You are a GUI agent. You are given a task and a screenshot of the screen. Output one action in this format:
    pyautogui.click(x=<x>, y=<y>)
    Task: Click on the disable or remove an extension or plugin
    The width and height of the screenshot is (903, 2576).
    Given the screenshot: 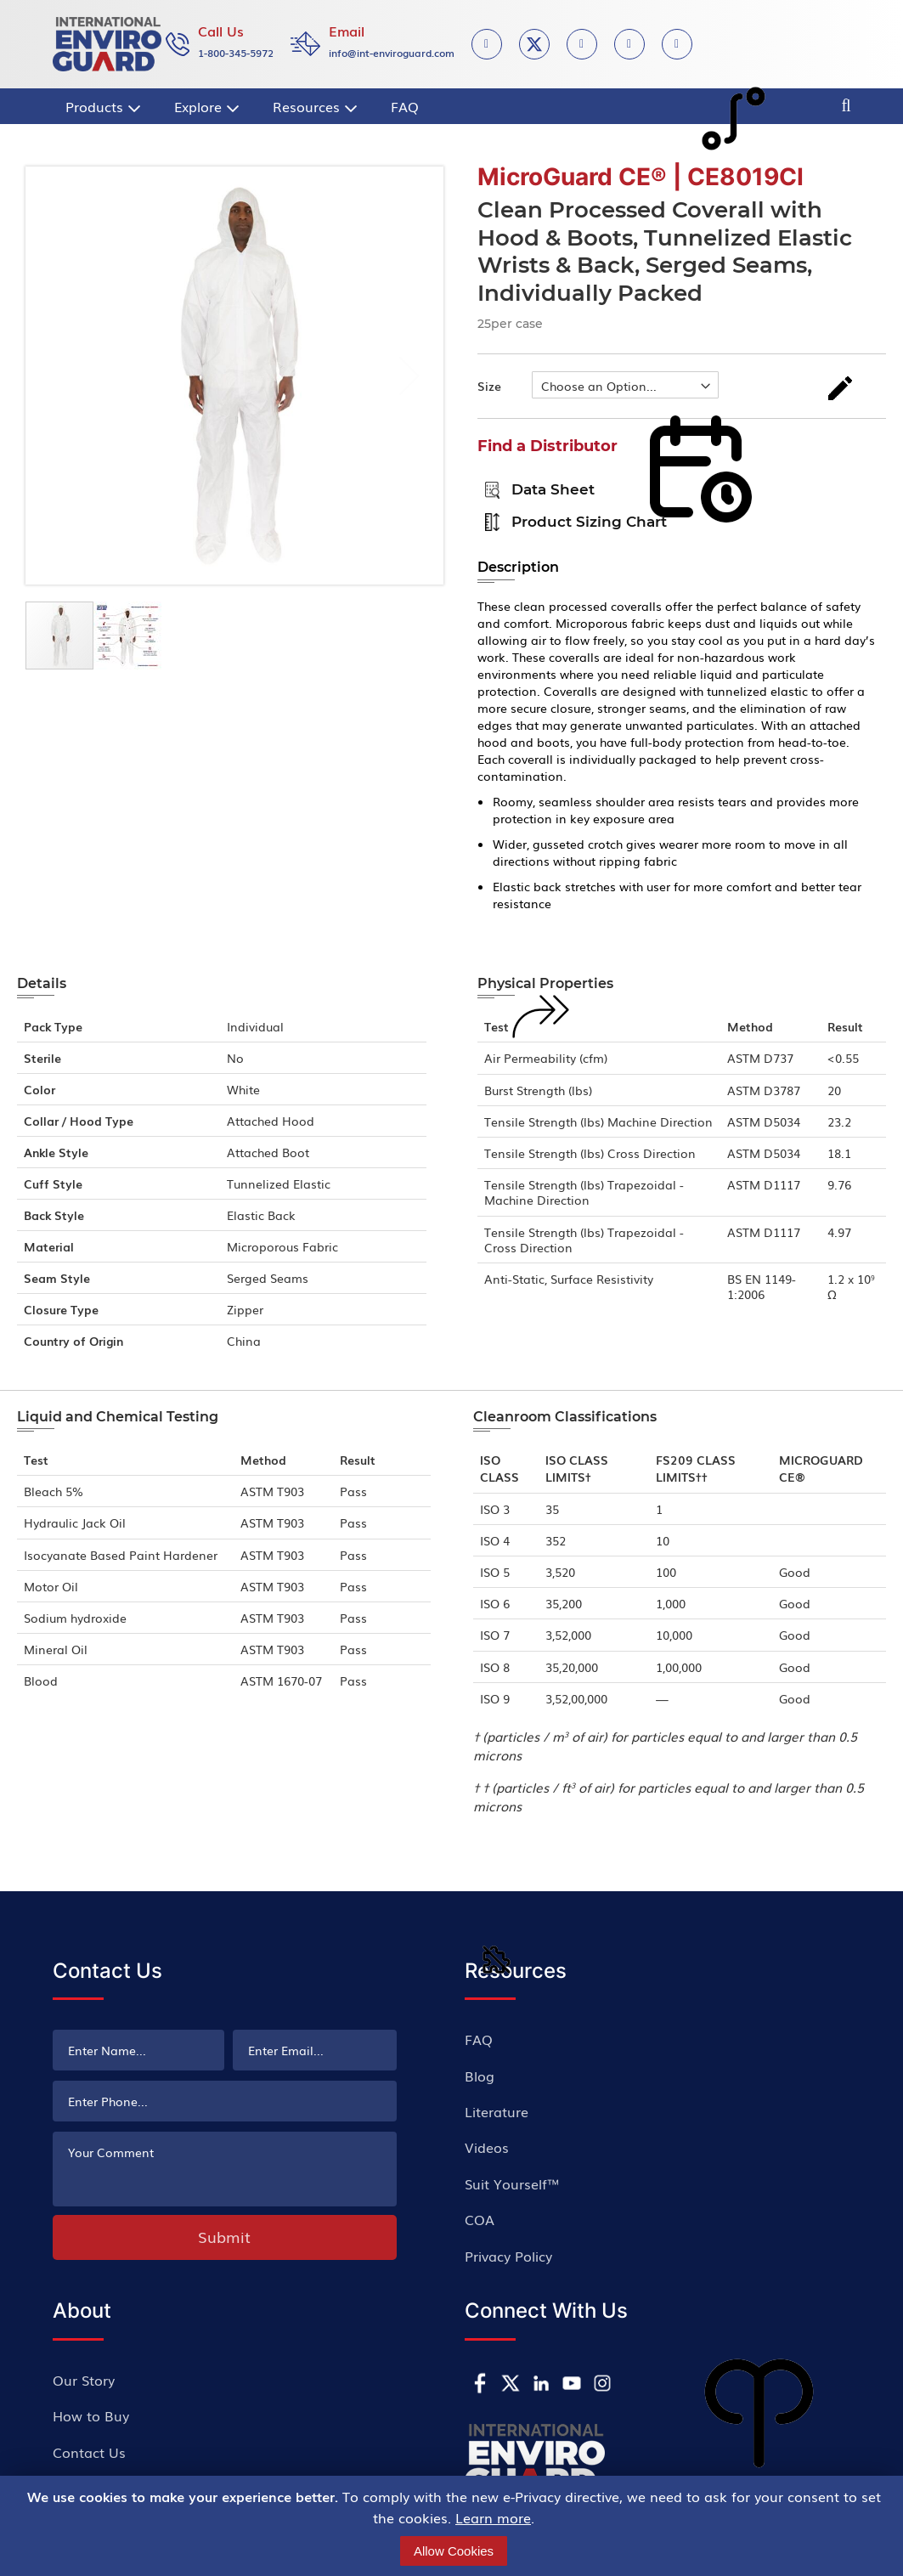 What is the action you would take?
    pyautogui.click(x=496, y=1959)
    